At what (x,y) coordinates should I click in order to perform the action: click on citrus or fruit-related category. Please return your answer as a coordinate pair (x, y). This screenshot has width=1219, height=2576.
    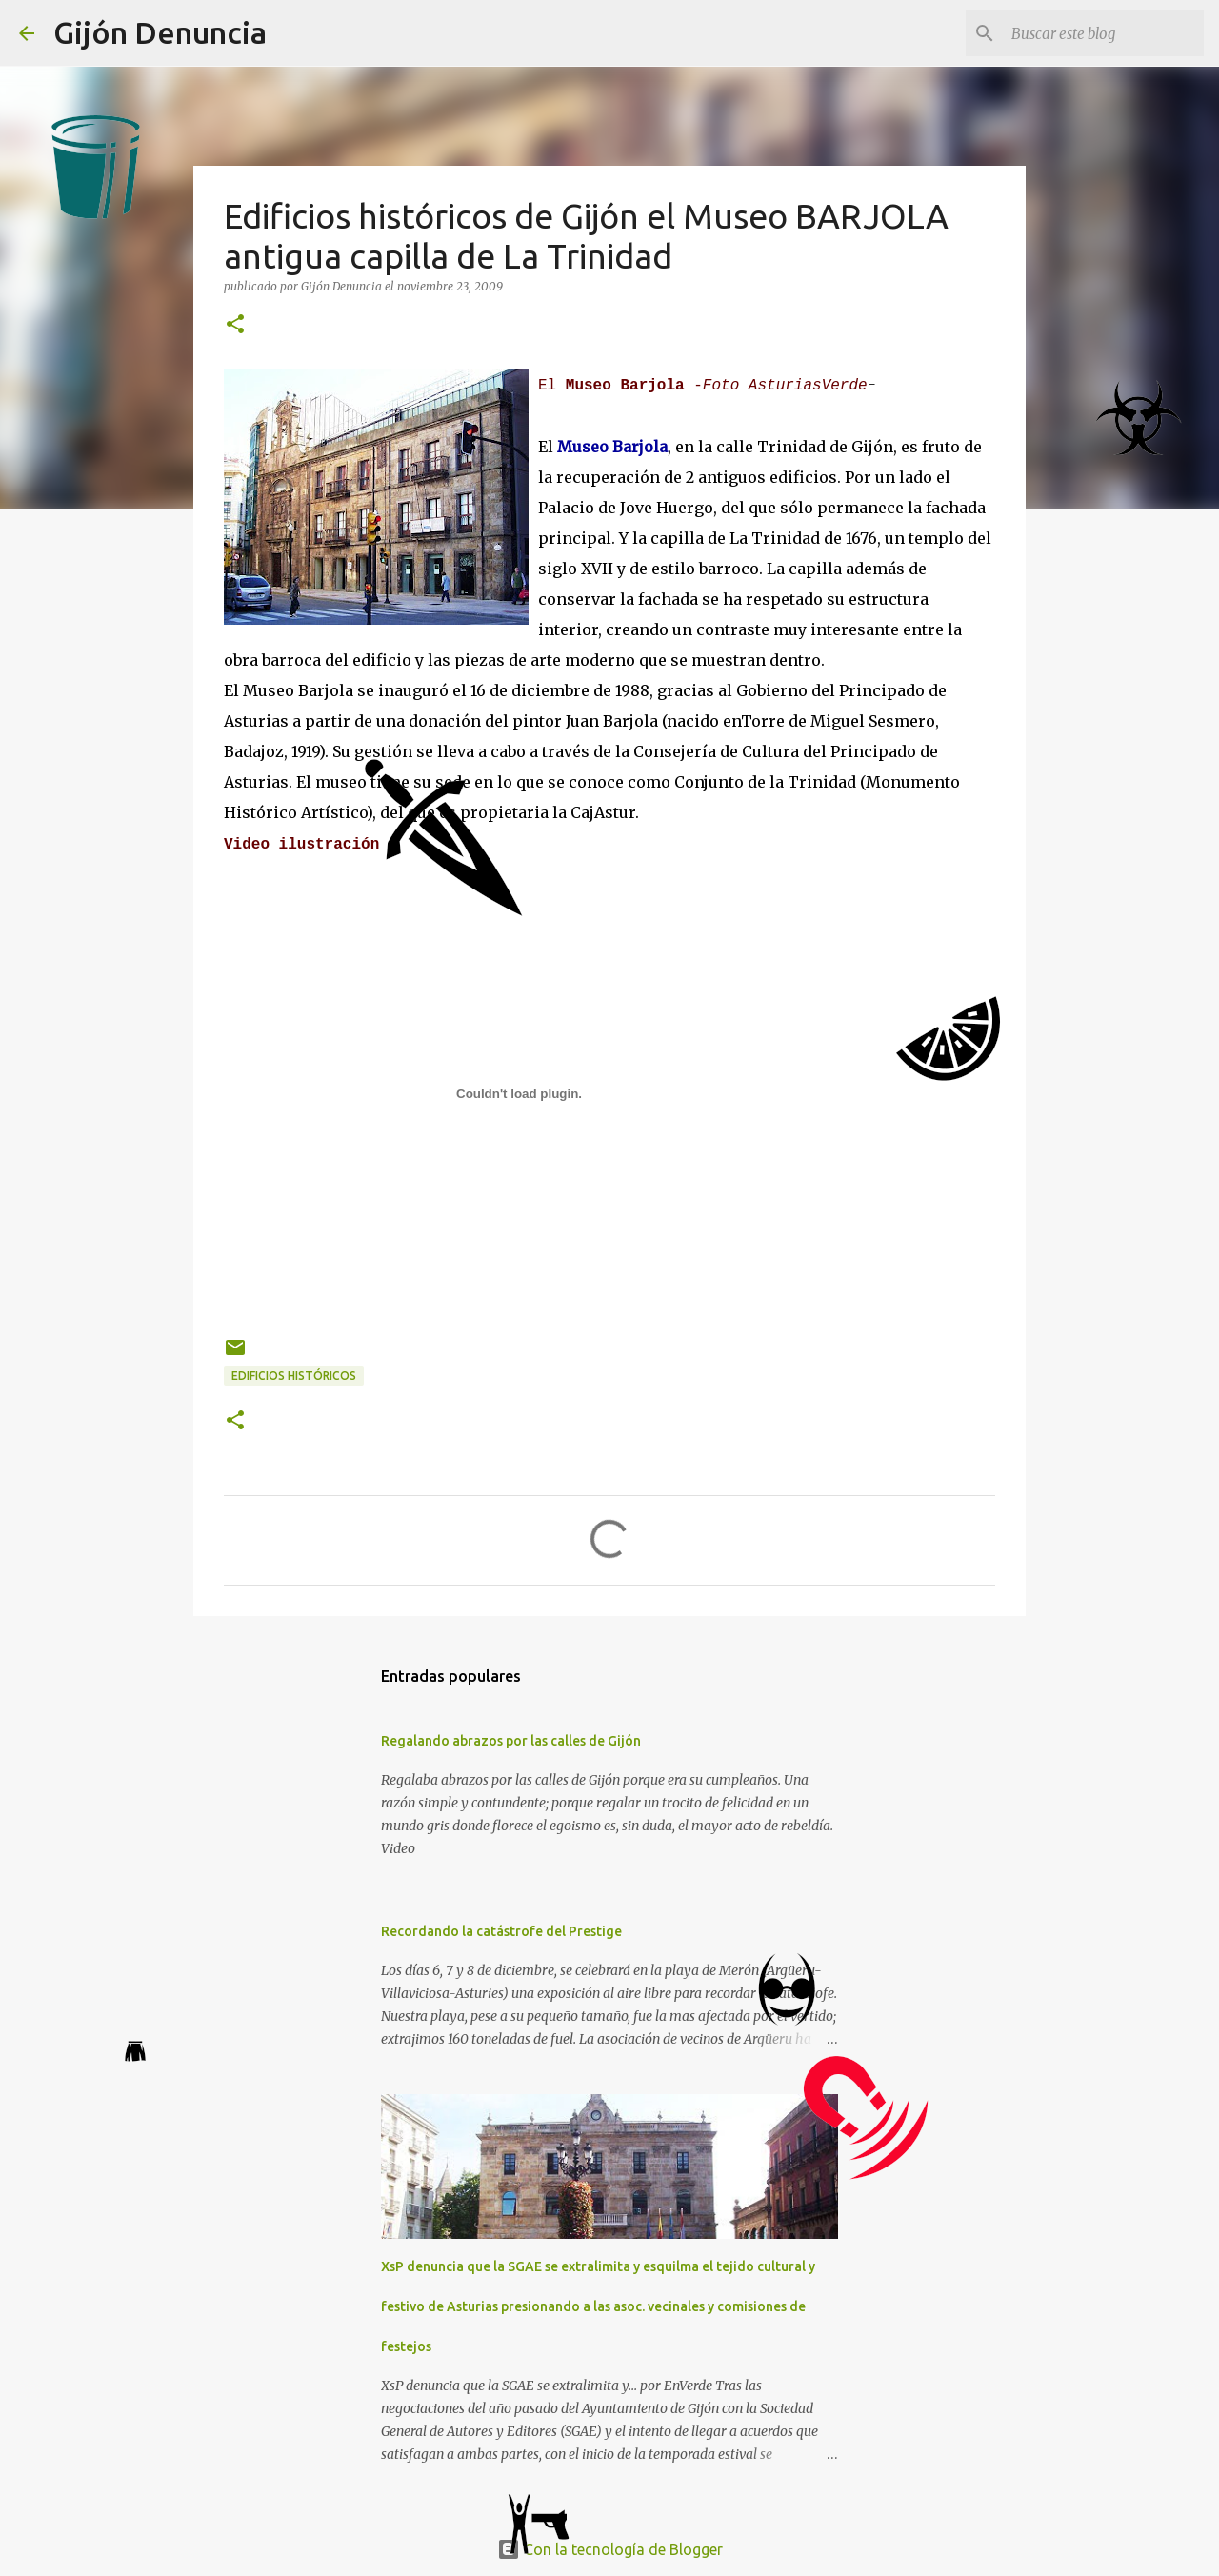
    Looking at the image, I should click on (948, 1038).